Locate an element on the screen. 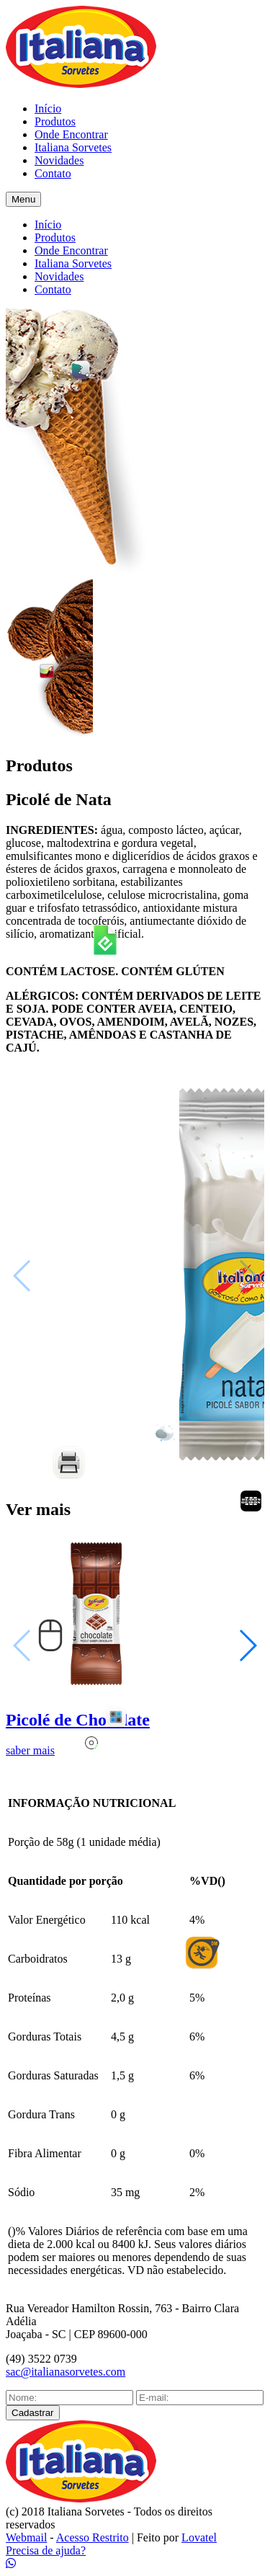 Image resolution: width=270 pixels, height=2576 pixels. audio CD or music disc is located at coordinates (91, 1743).